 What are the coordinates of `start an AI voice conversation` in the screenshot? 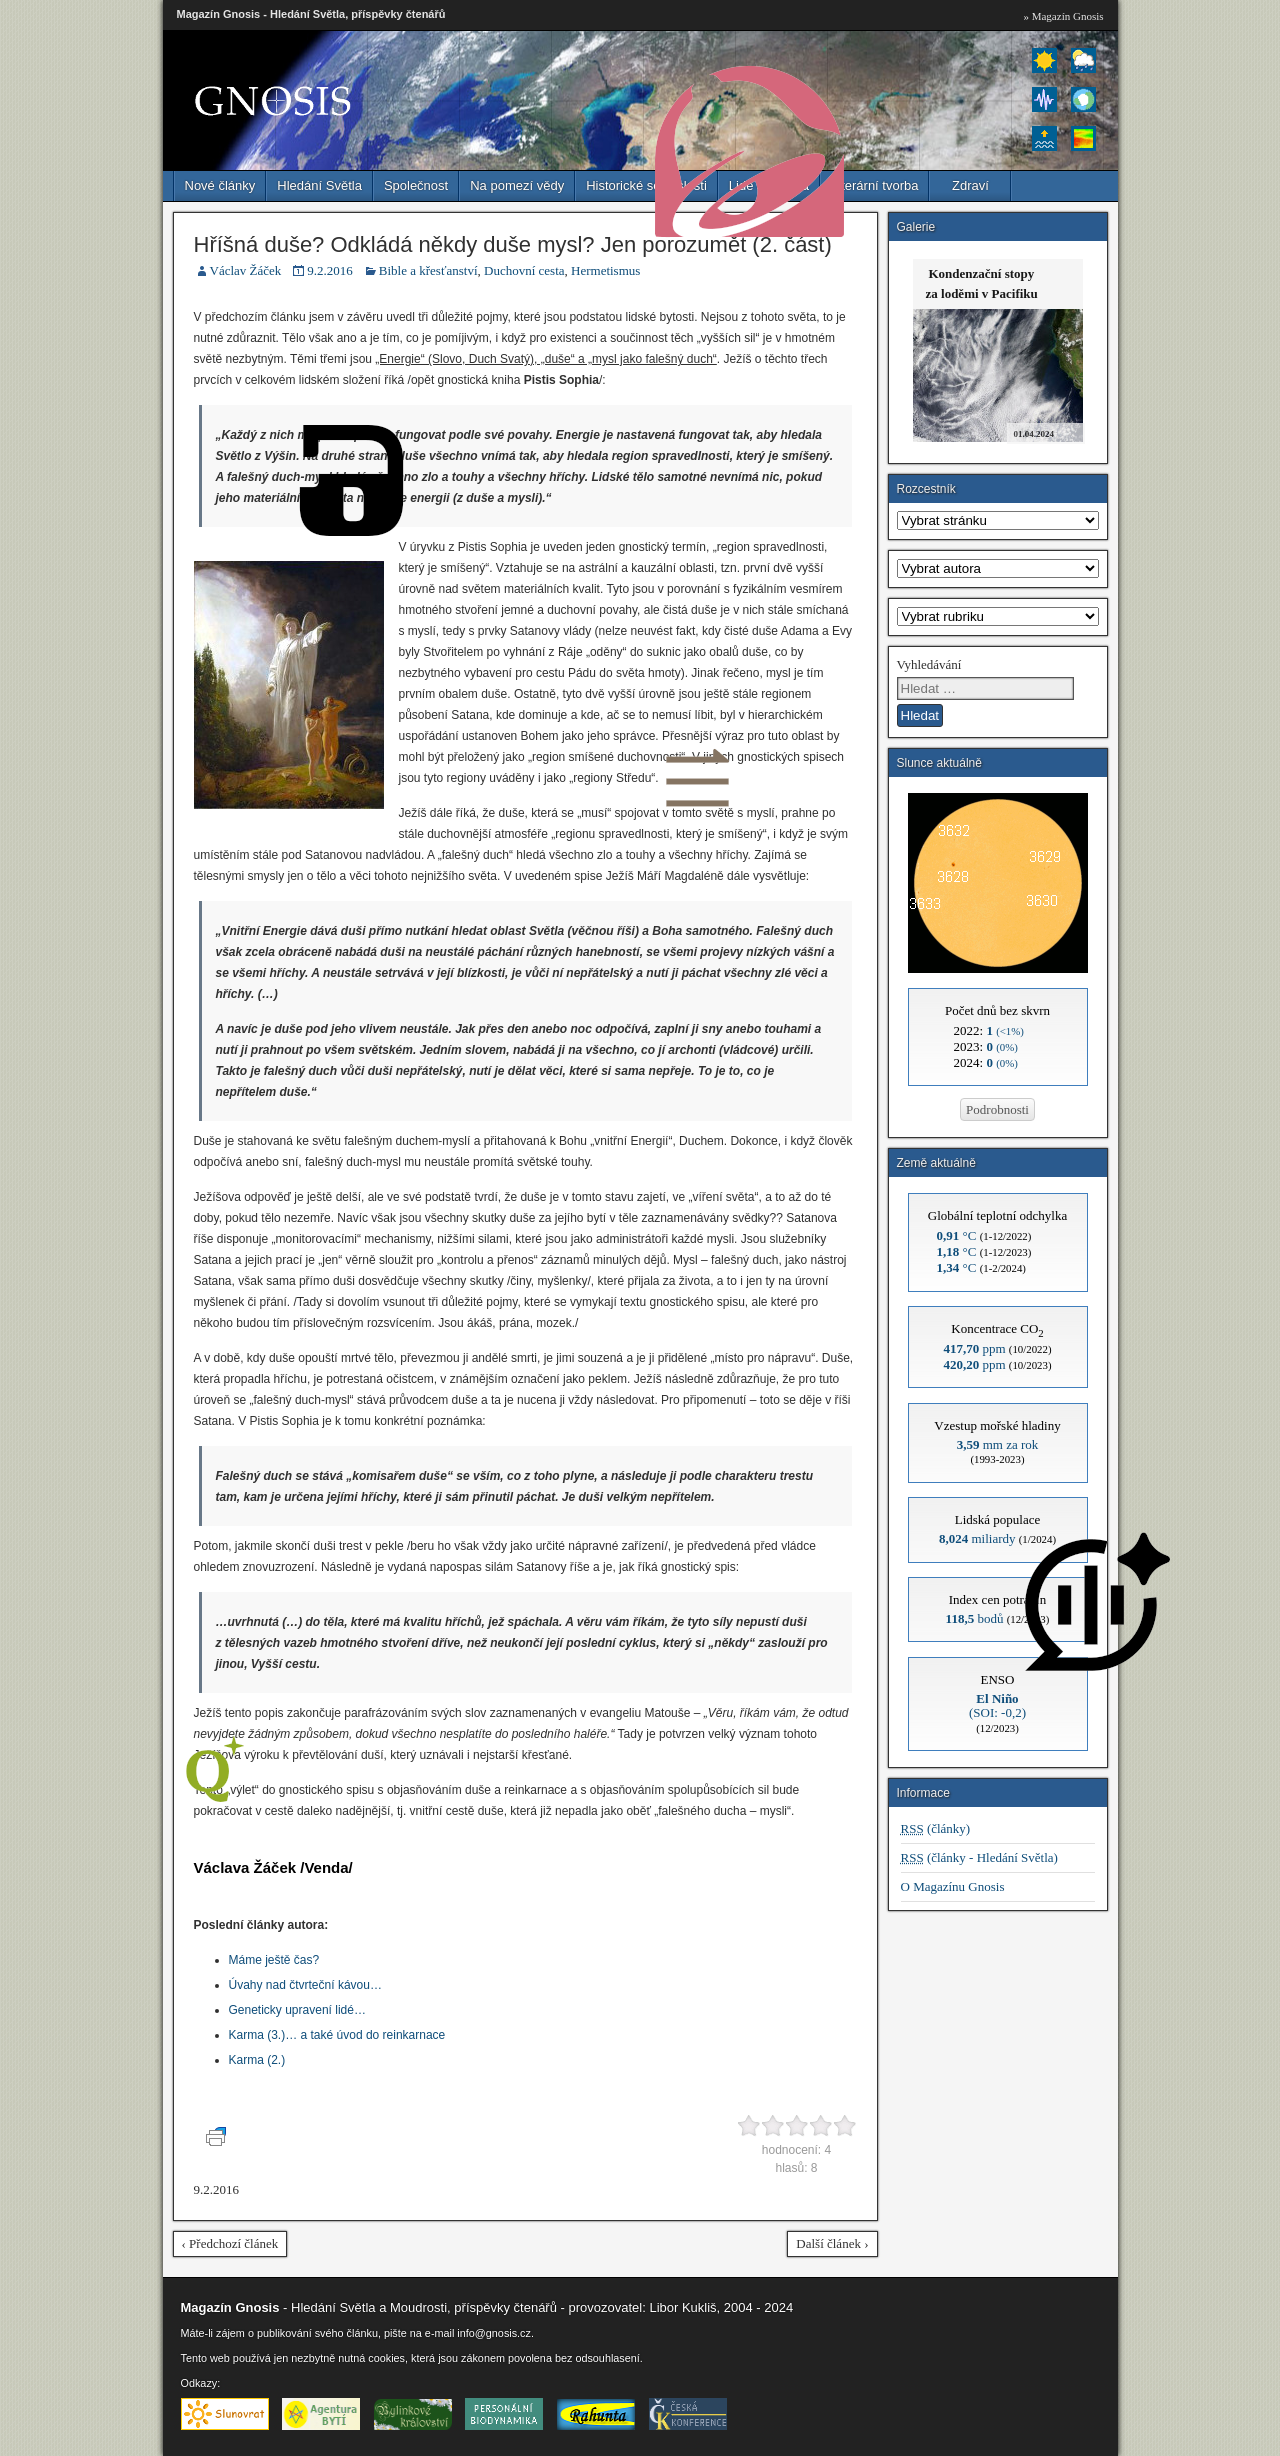 It's located at (1091, 1605).